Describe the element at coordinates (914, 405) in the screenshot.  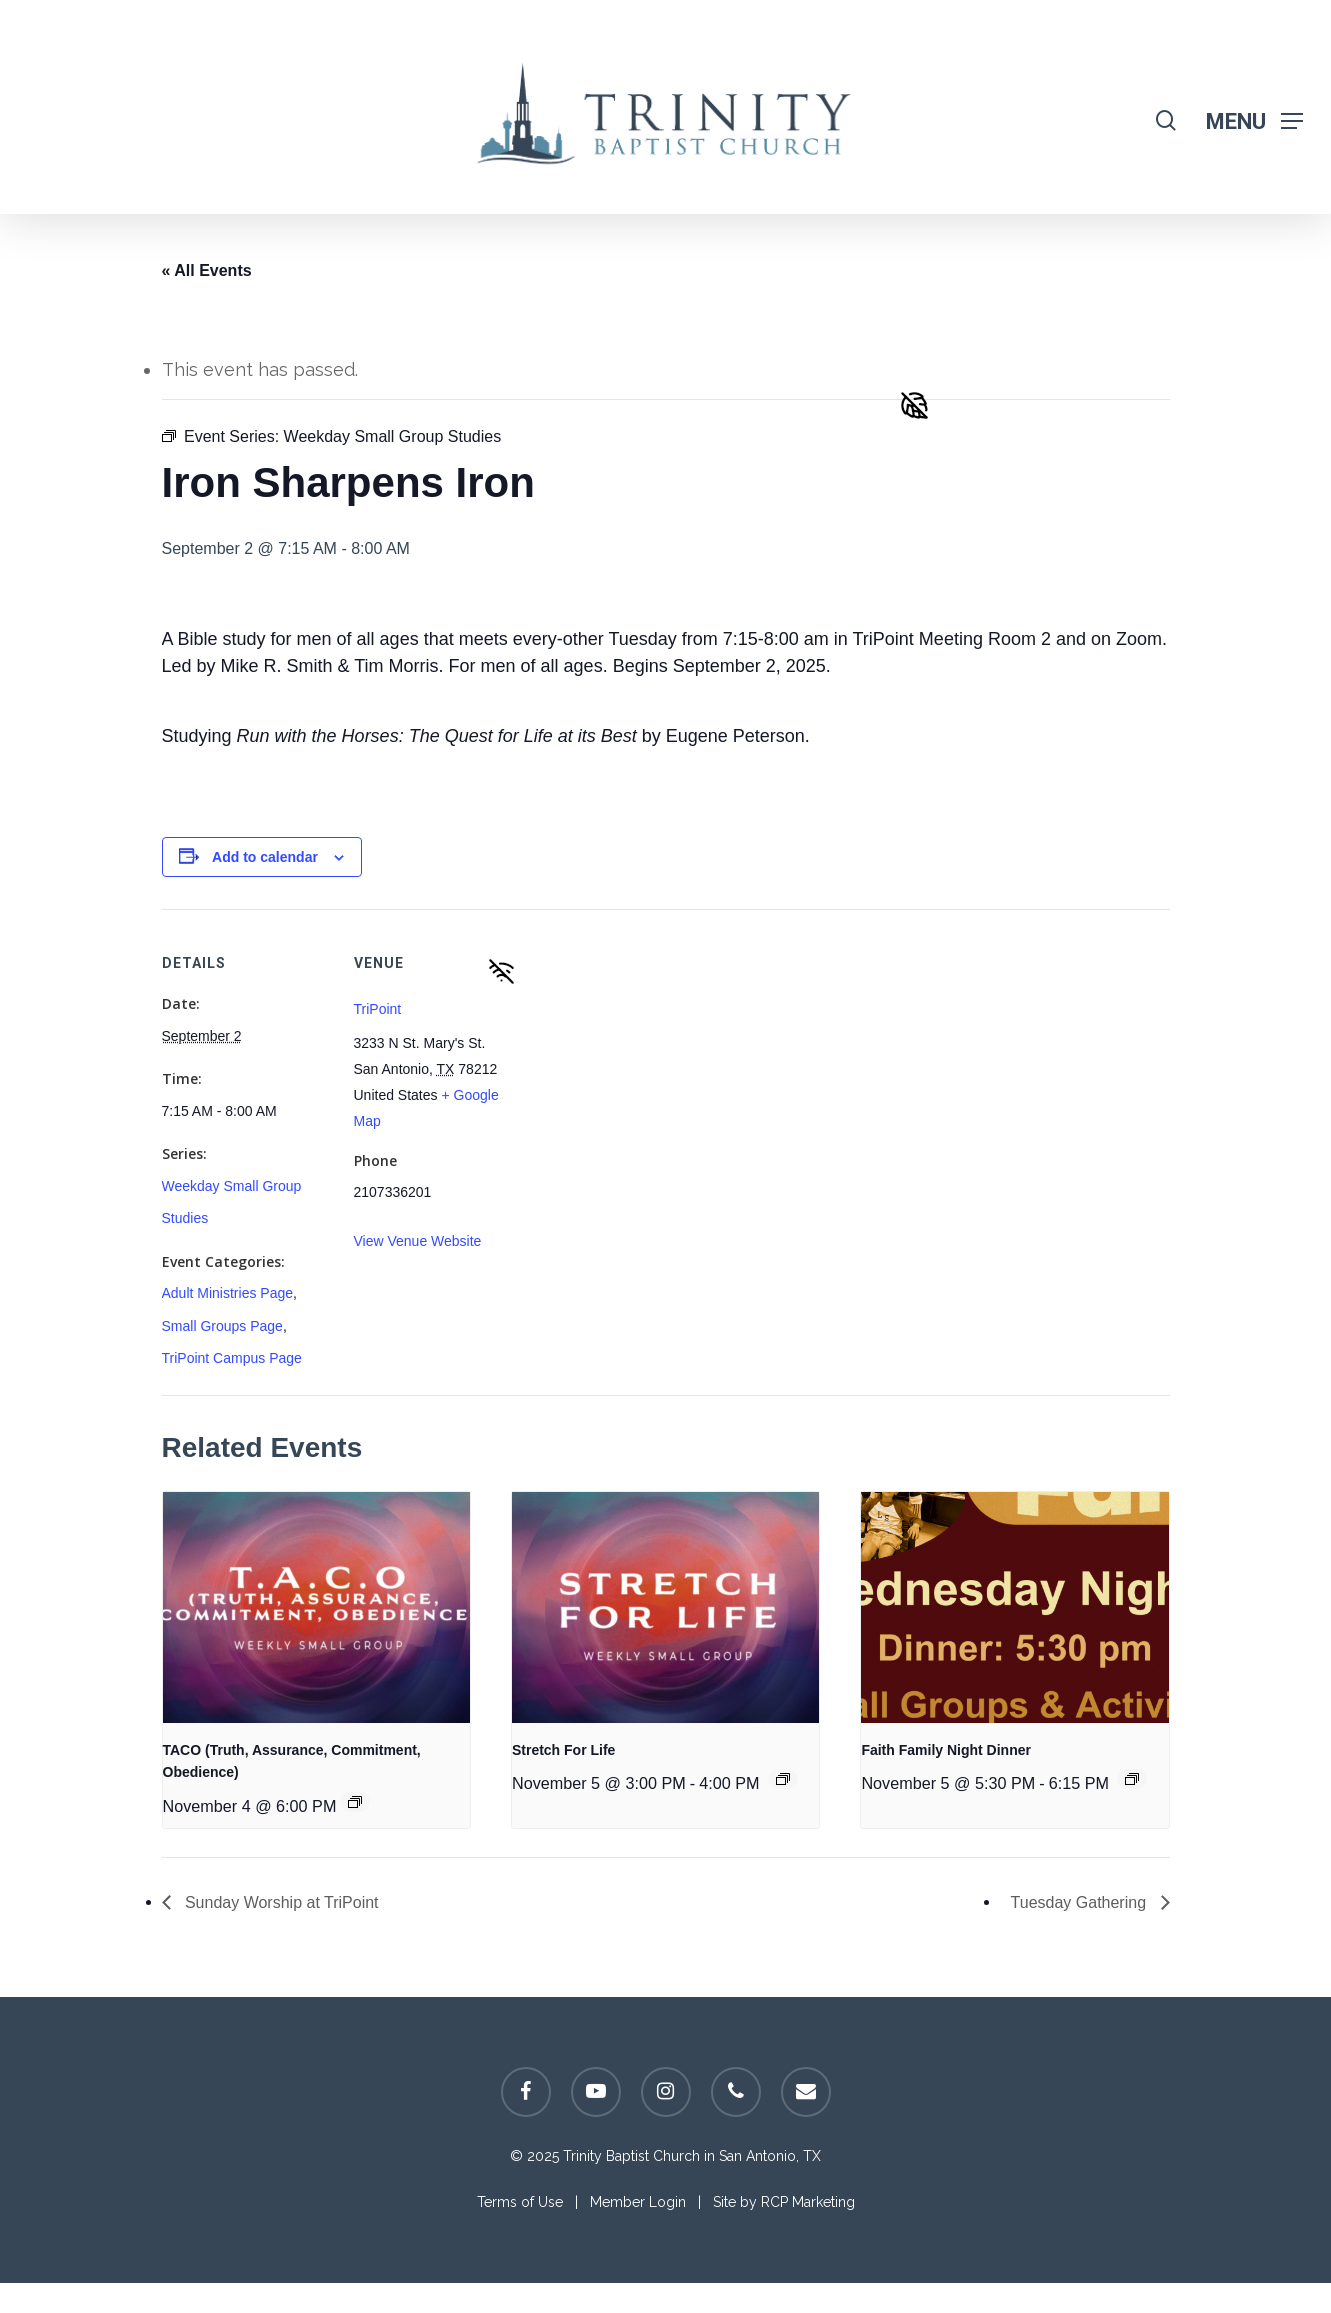
I see `disable hop or jump animation` at that location.